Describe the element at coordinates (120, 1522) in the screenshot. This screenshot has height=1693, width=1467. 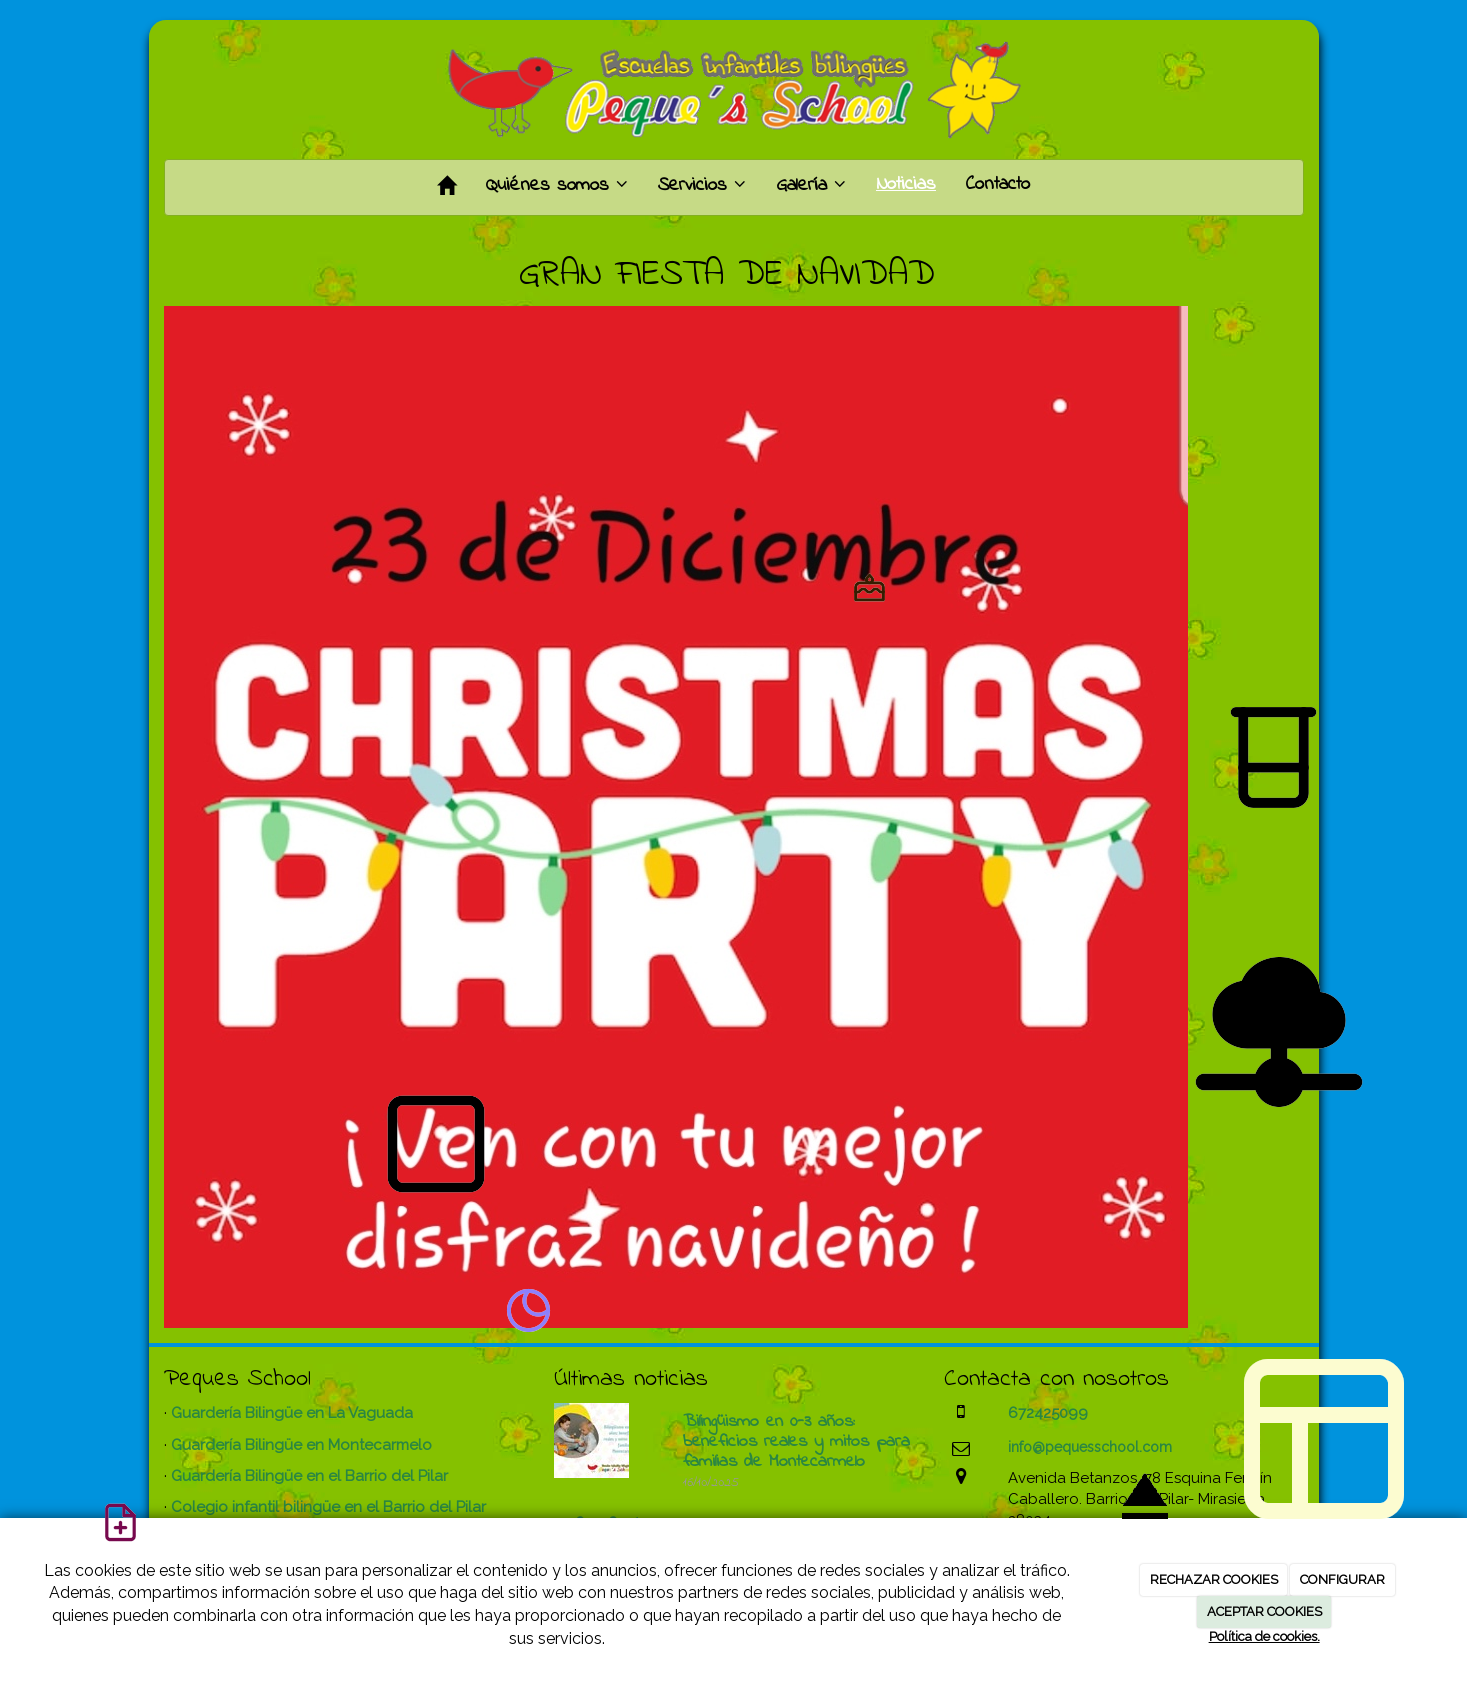
I see `create a new file` at that location.